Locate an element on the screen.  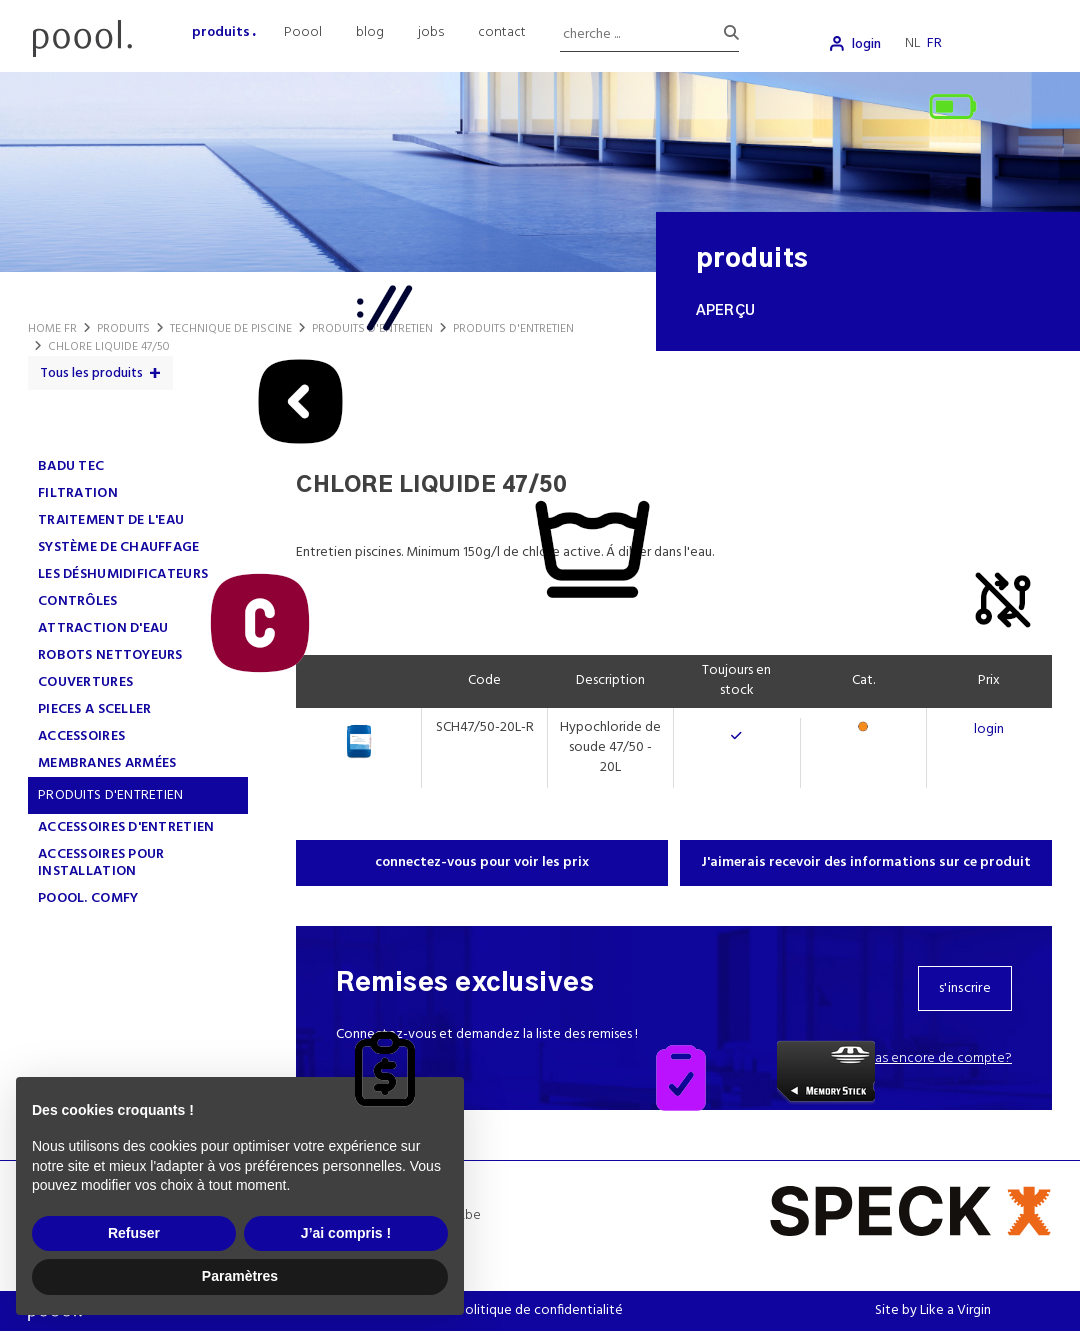
access memory stick storage device is located at coordinates (826, 1072).